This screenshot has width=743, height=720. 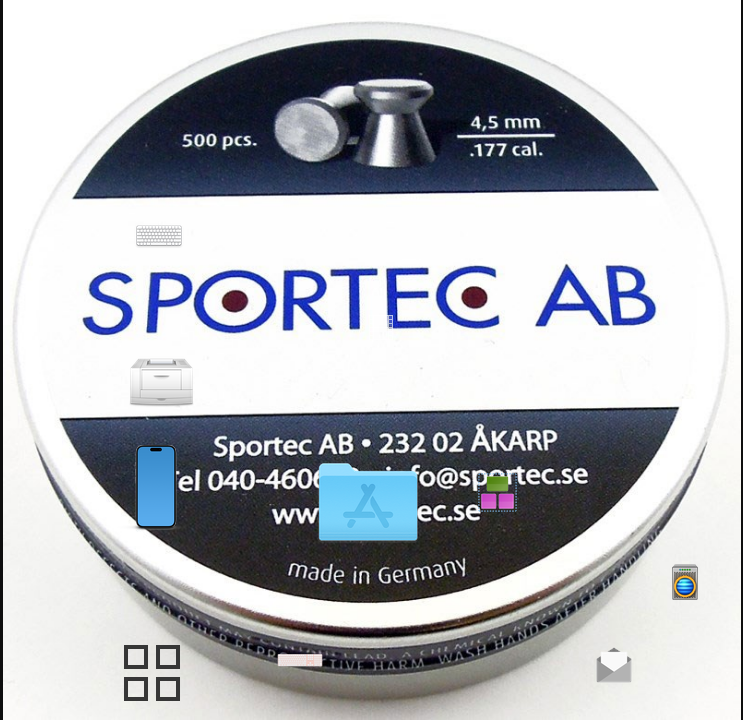 I want to click on connect a pink bluetooth keyboard, so click(x=300, y=660).